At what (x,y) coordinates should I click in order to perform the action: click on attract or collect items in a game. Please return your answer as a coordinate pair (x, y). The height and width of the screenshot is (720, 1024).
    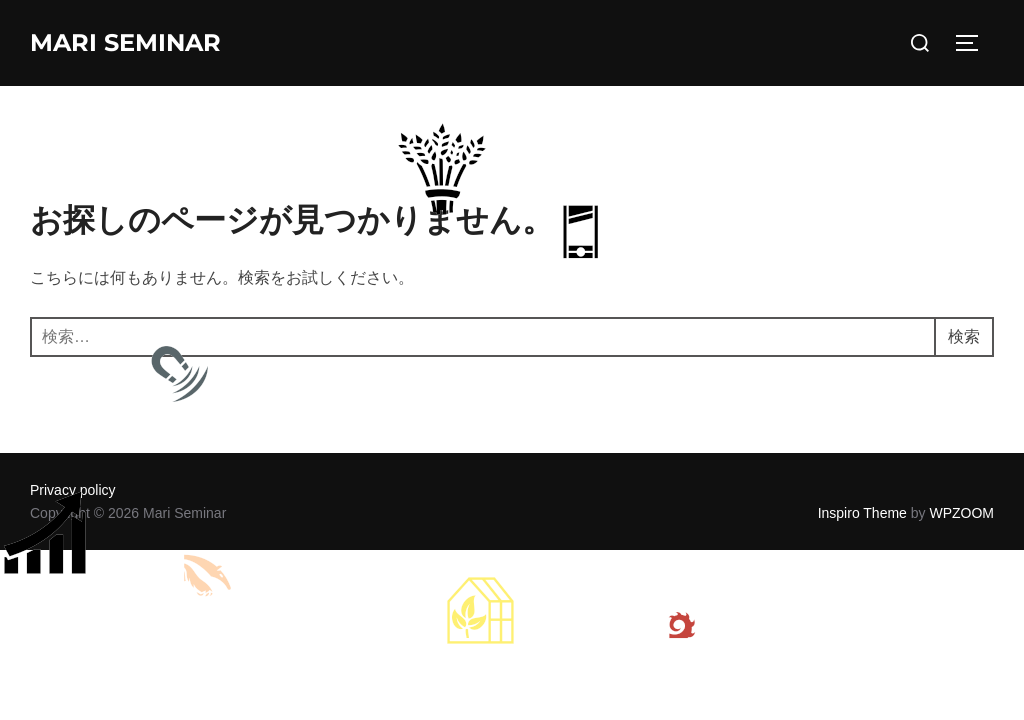
    Looking at the image, I should click on (179, 373).